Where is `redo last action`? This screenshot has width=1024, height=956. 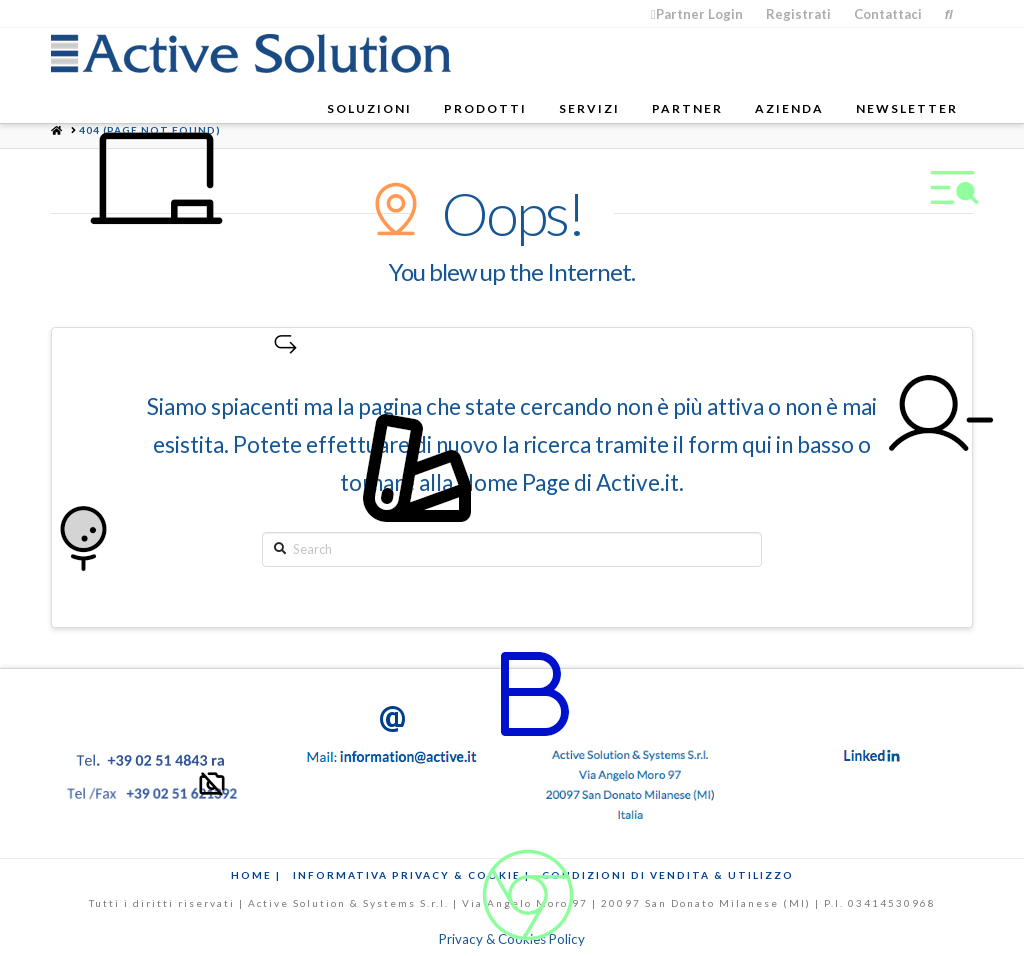 redo last action is located at coordinates (285, 343).